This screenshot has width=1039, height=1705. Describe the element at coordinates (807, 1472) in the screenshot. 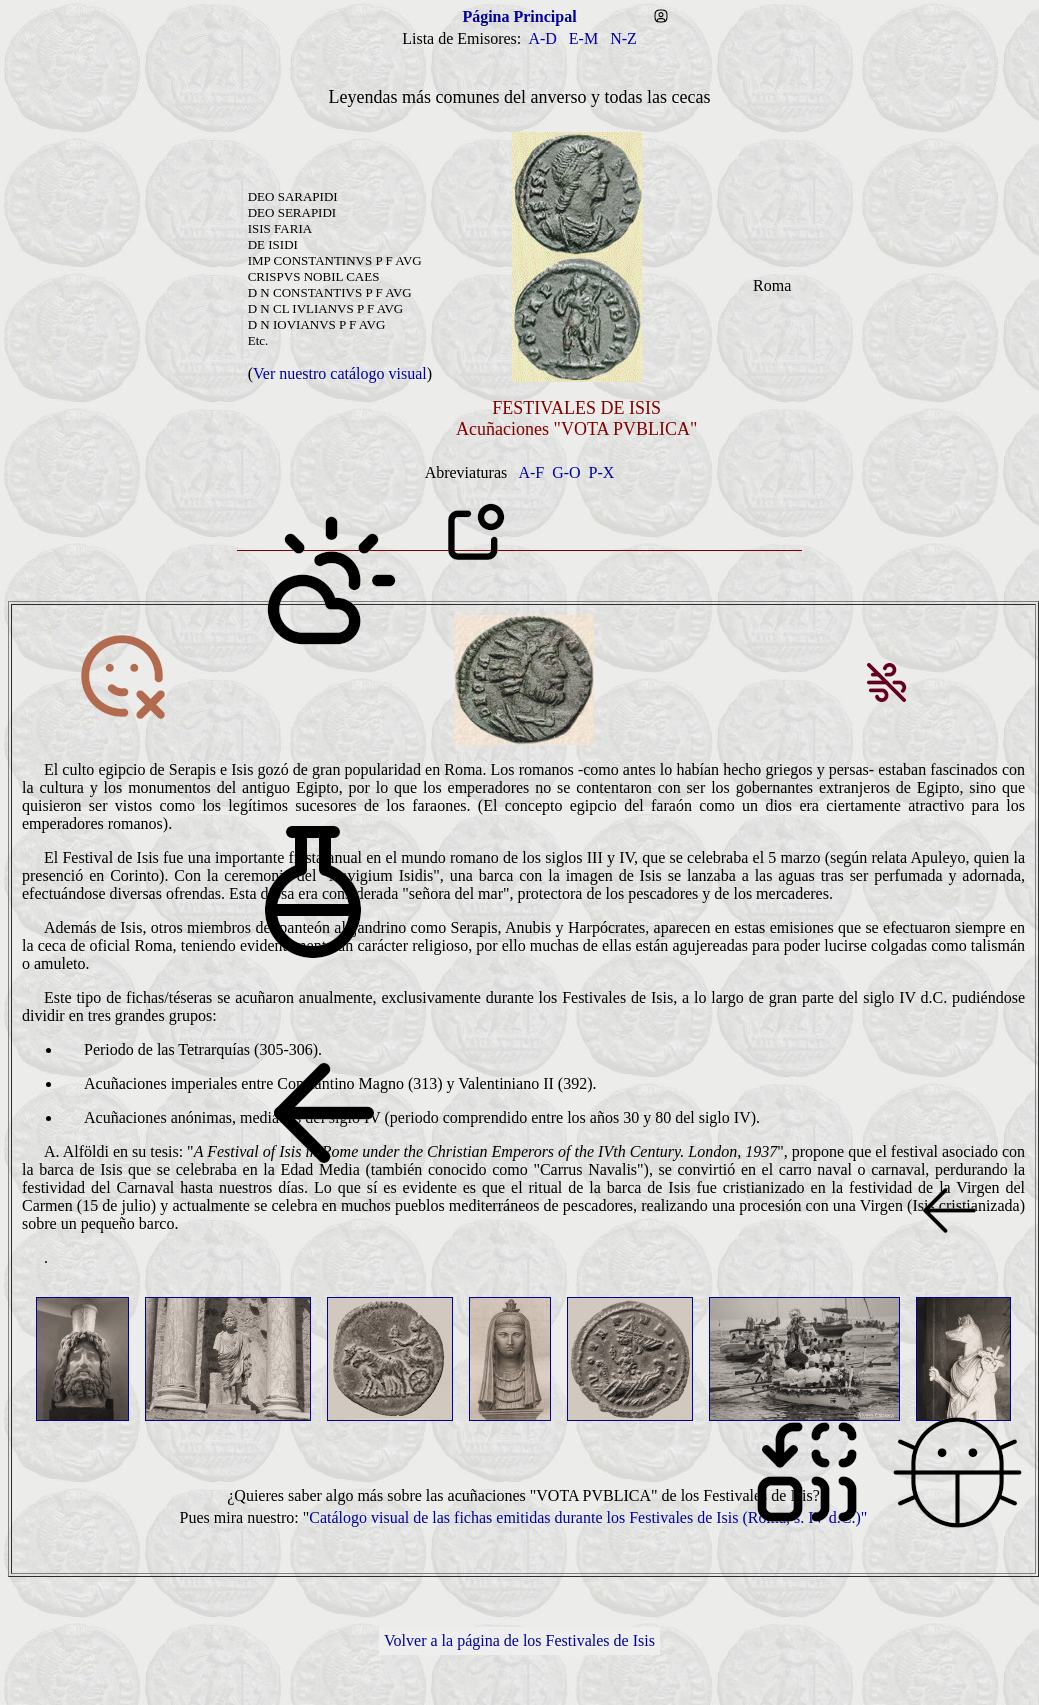

I see `replace all matching instances in a document` at that location.